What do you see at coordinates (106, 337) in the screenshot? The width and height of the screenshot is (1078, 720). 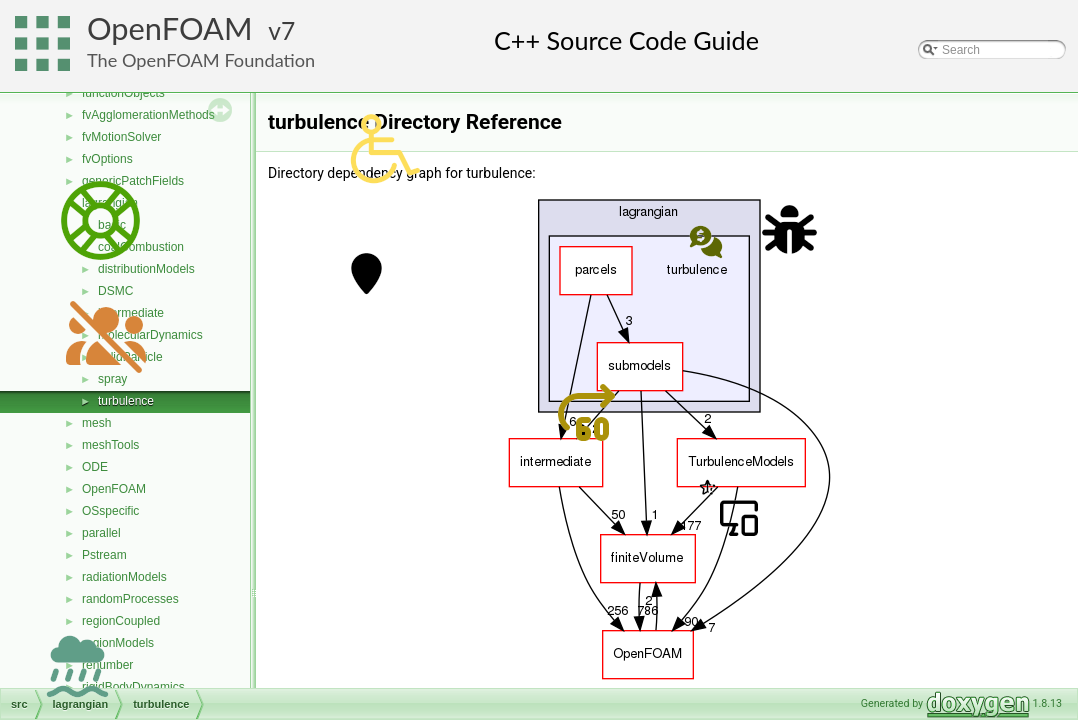 I see `disable group or team features` at bounding box center [106, 337].